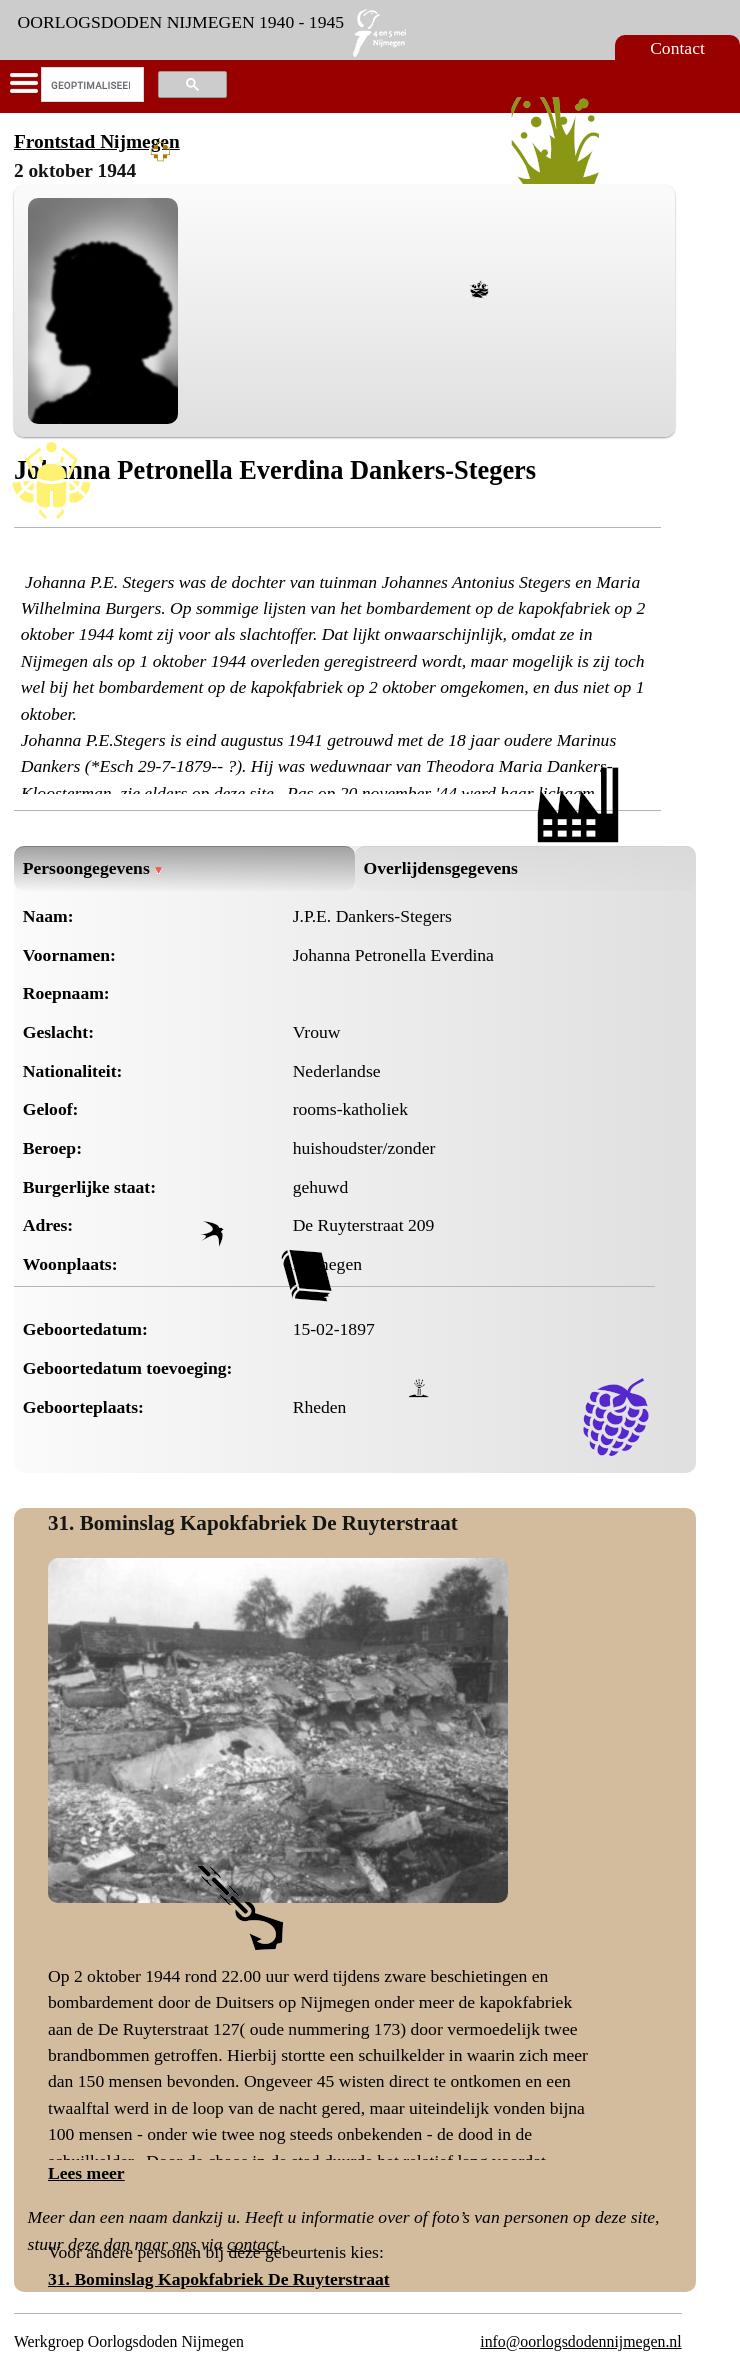 The width and height of the screenshot is (740, 2369). Describe the element at coordinates (160, 151) in the screenshot. I see `access health or medical features` at that location.